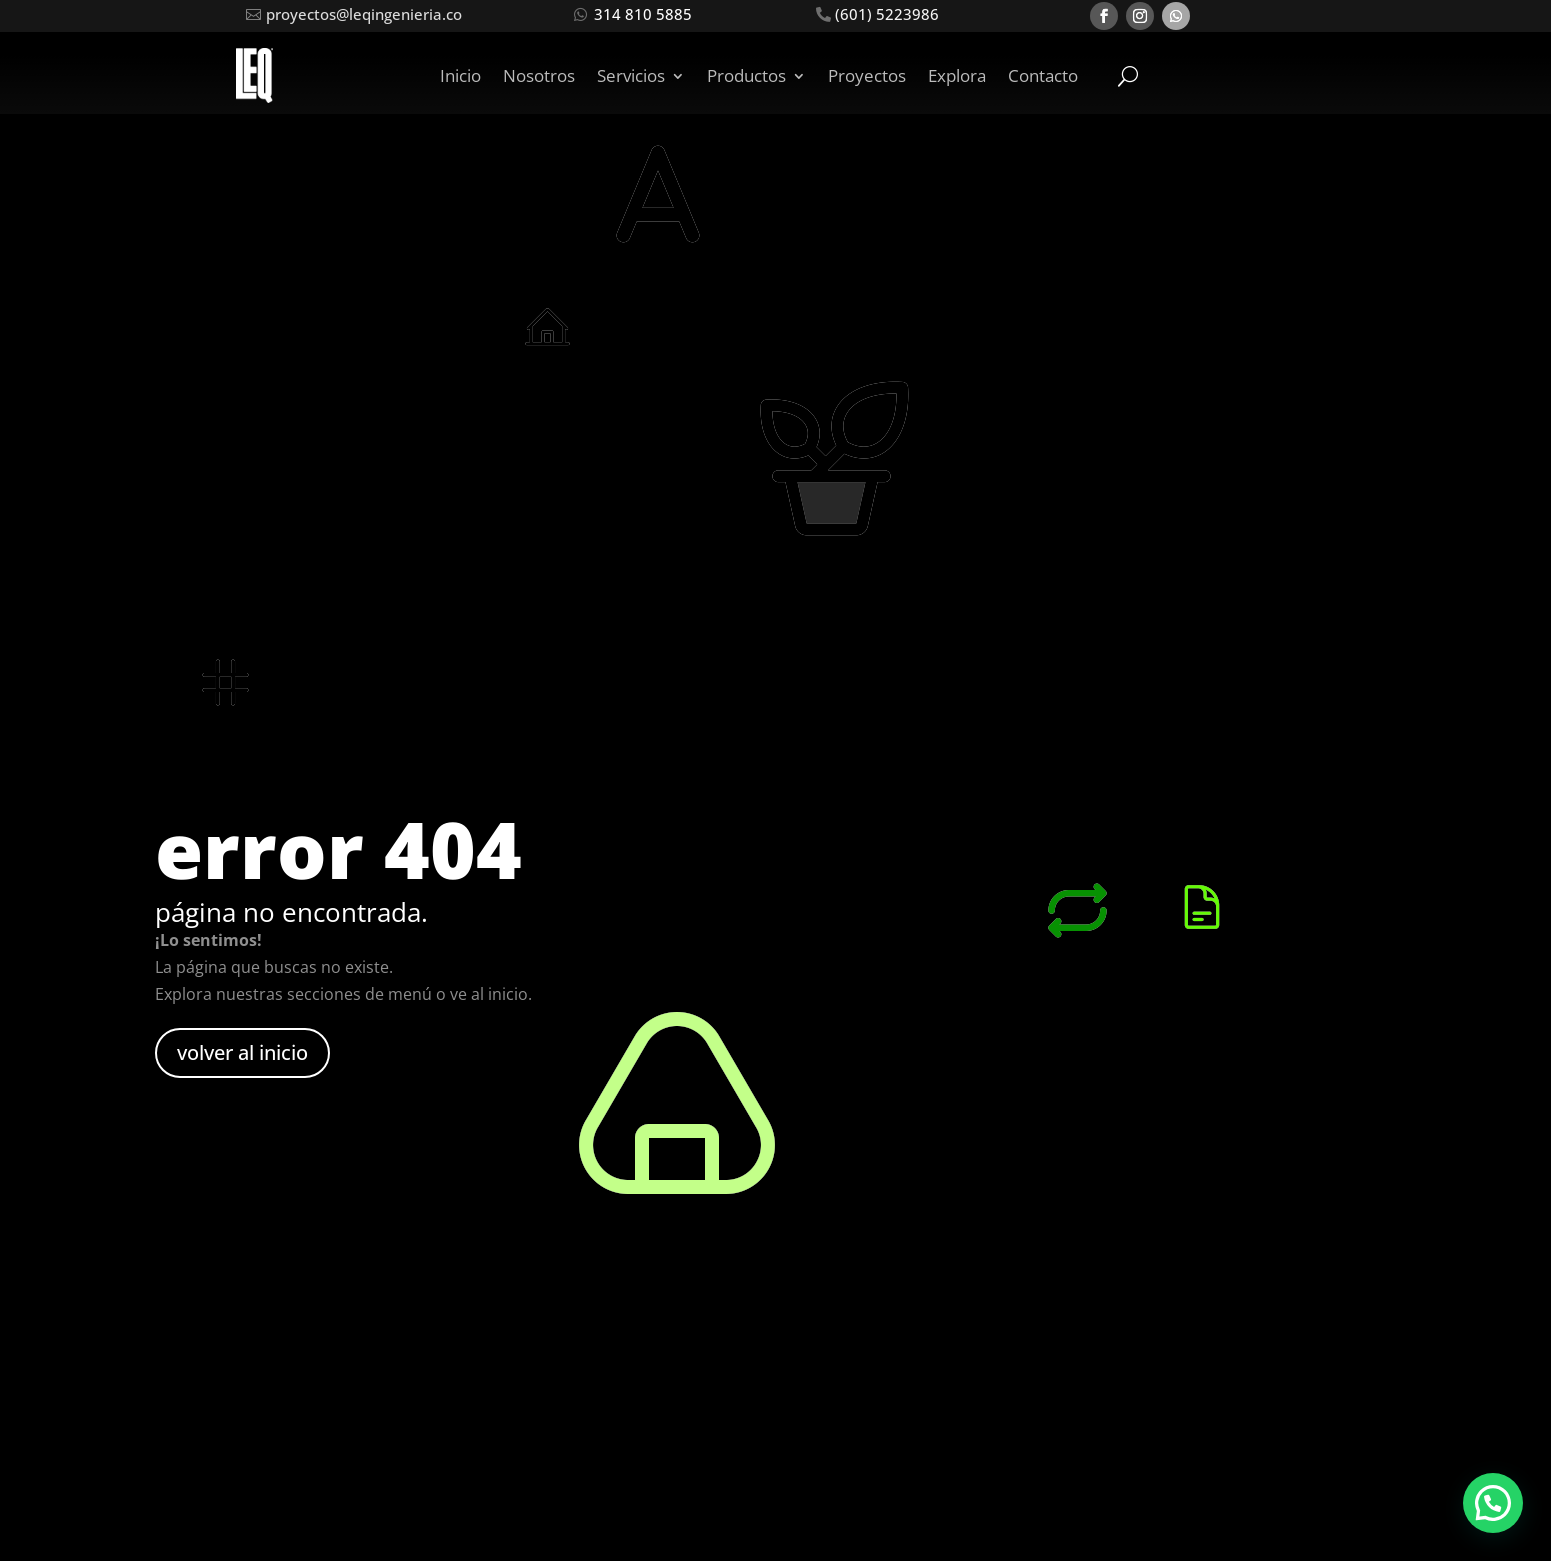  Describe the element at coordinates (677, 1103) in the screenshot. I see `browse Japanese food options` at that location.